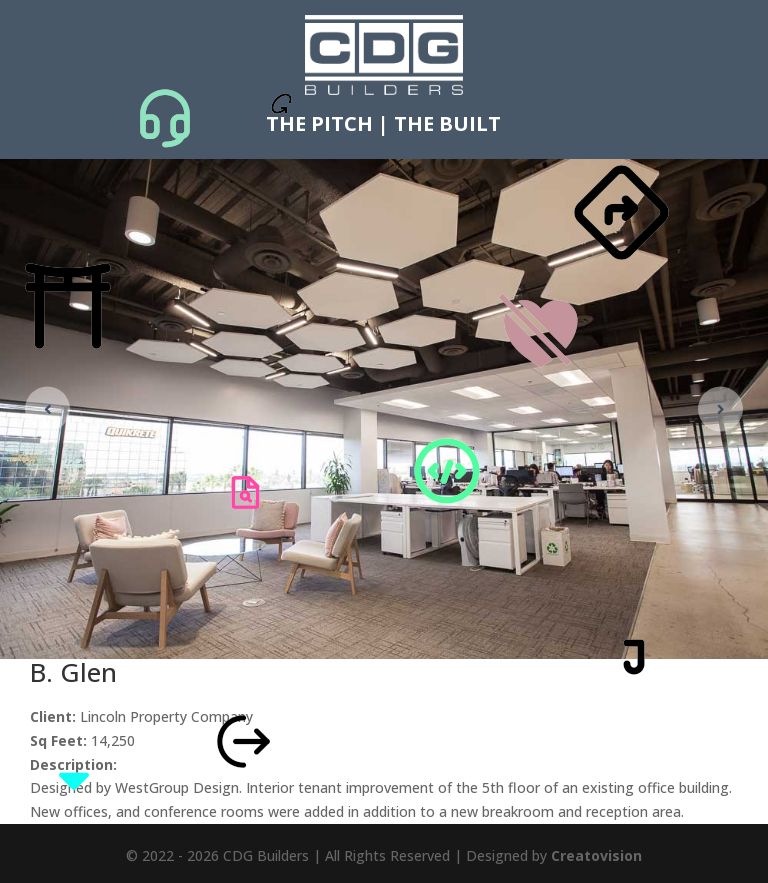 The height and width of the screenshot is (883, 768). Describe the element at coordinates (634, 657) in the screenshot. I see `indicates items or sections starting with the letter J` at that location.